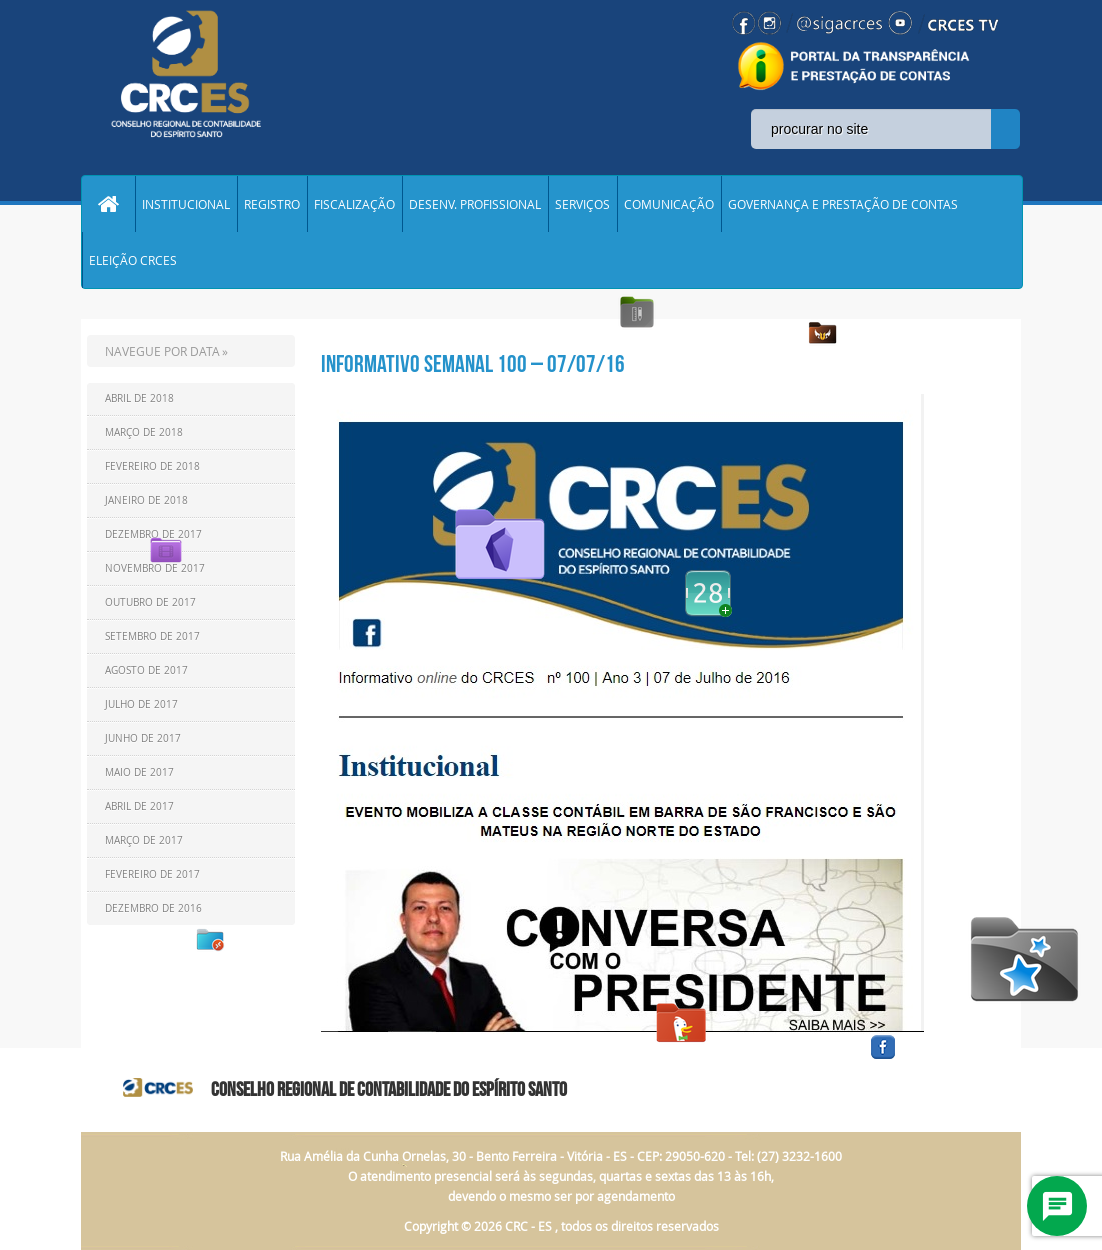  Describe the element at coordinates (1024, 962) in the screenshot. I see `open your Anki flashcard collection folder` at that location.